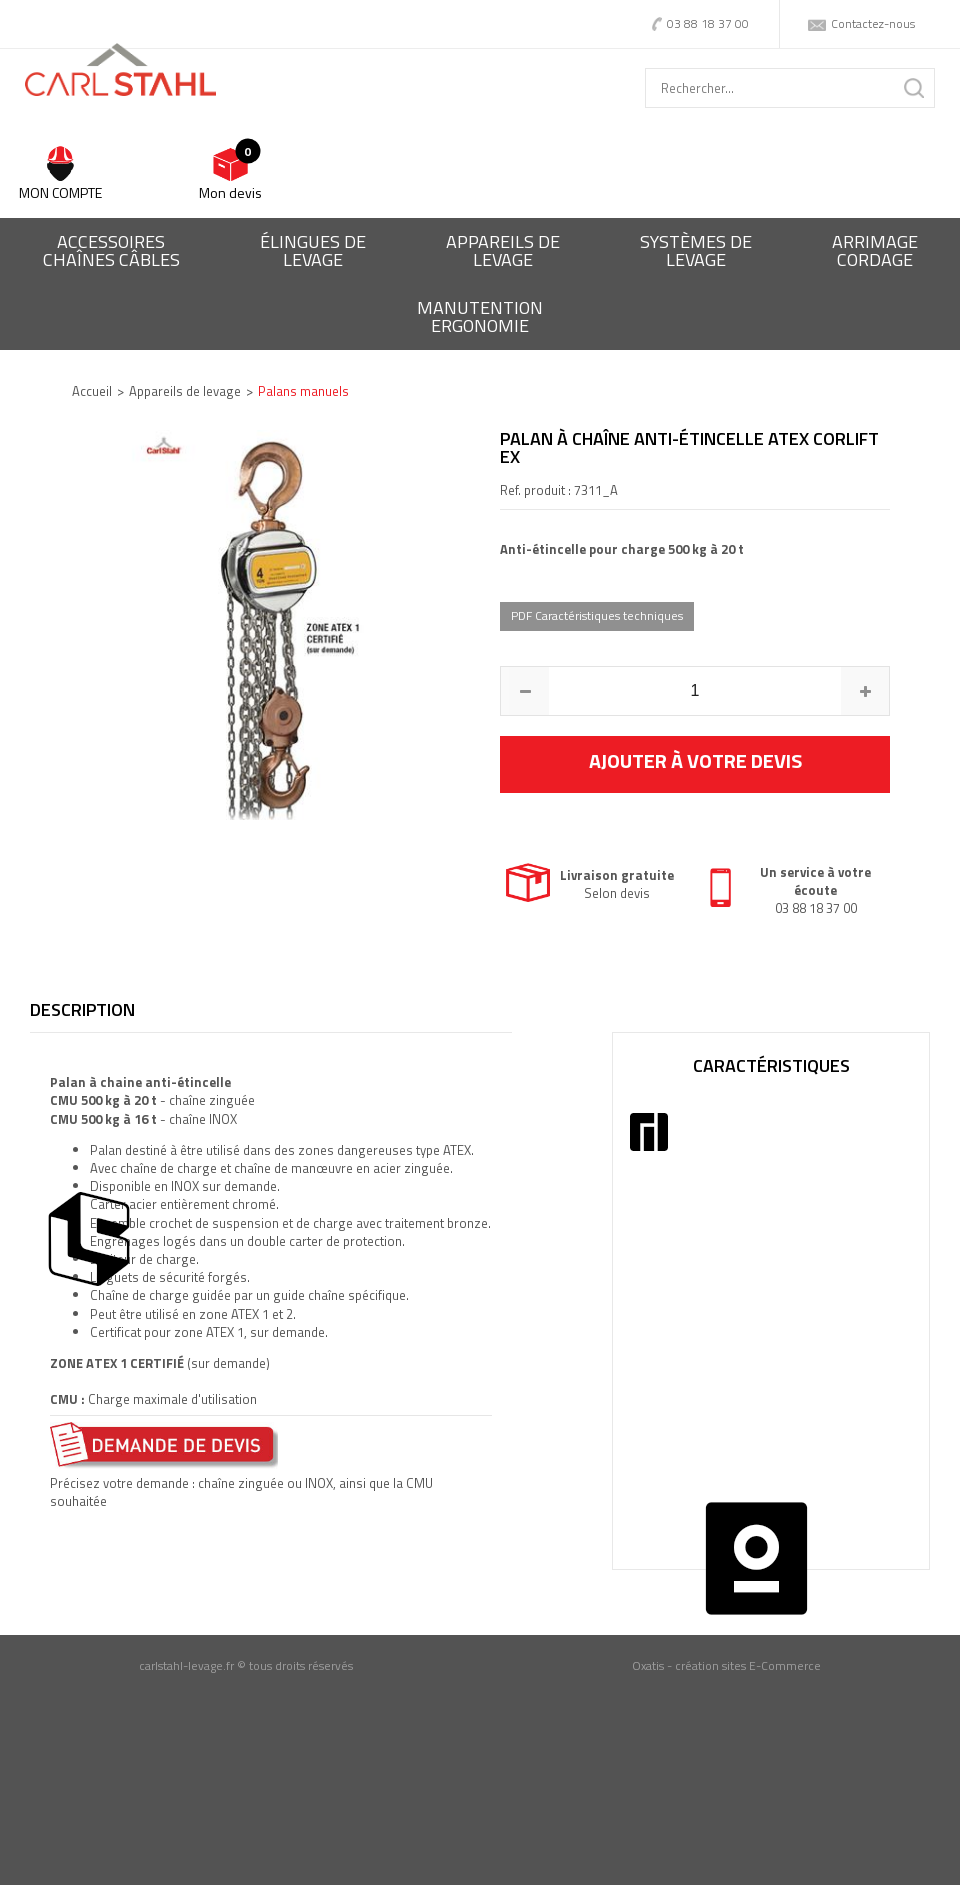 The width and height of the screenshot is (960, 1885). Describe the element at coordinates (756, 1558) in the screenshot. I see `view passport or travel document` at that location.